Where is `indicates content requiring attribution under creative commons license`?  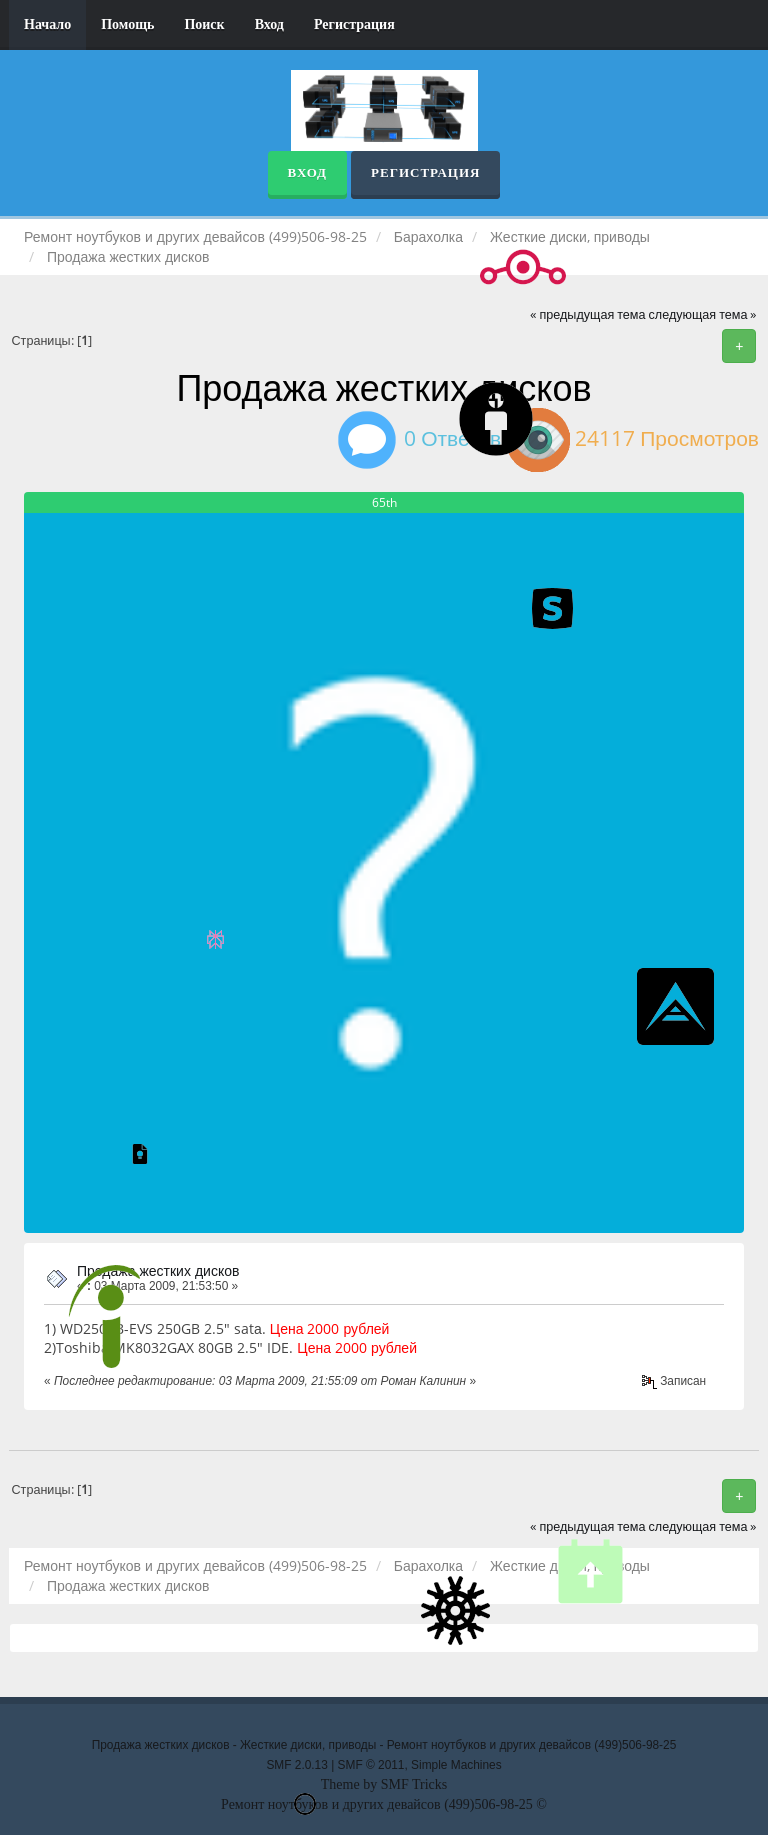
indicates content requiring attribution under creative commons license is located at coordinates (496, 419).